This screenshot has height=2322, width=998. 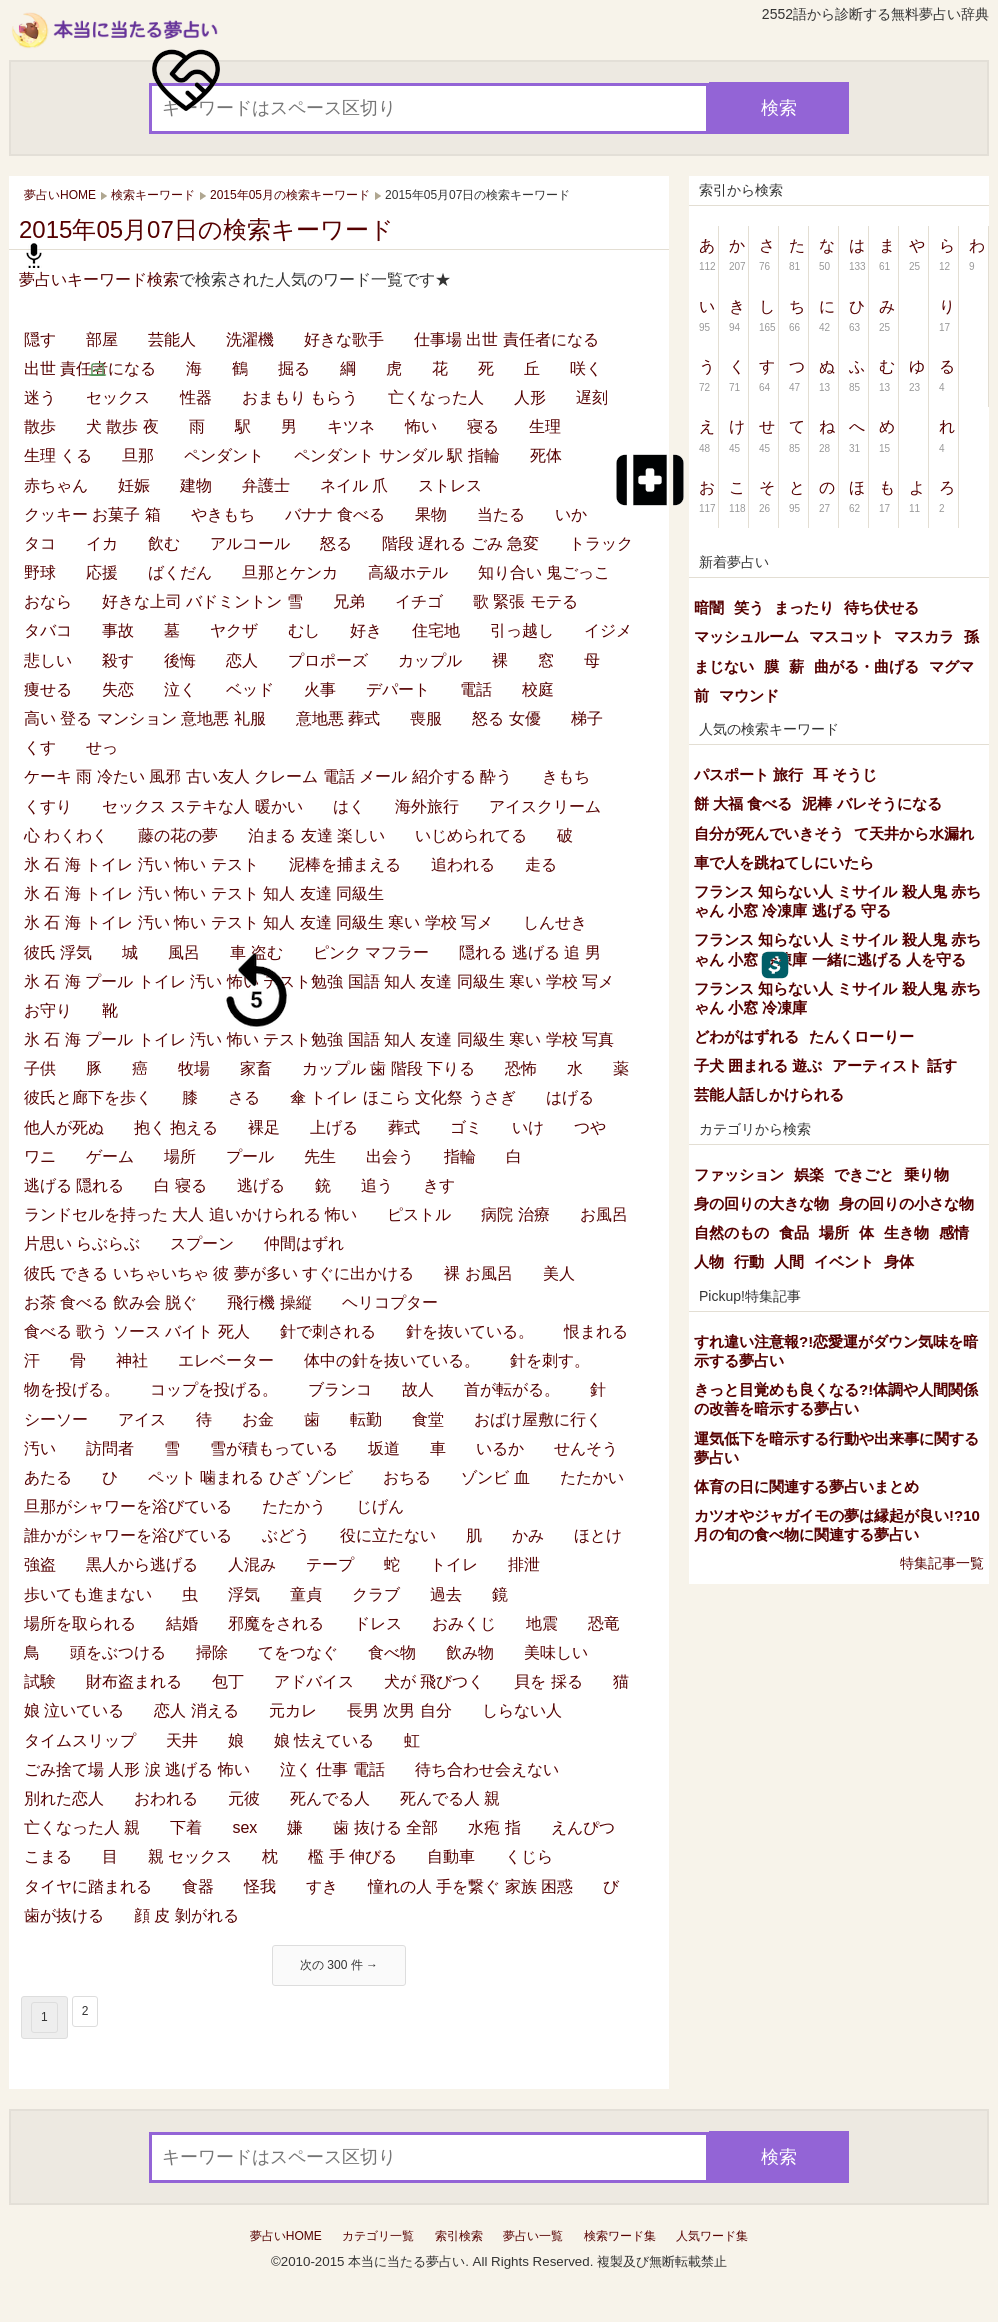 I want to click on cast your vote or submit a ballot, so click(x=97, y=369).